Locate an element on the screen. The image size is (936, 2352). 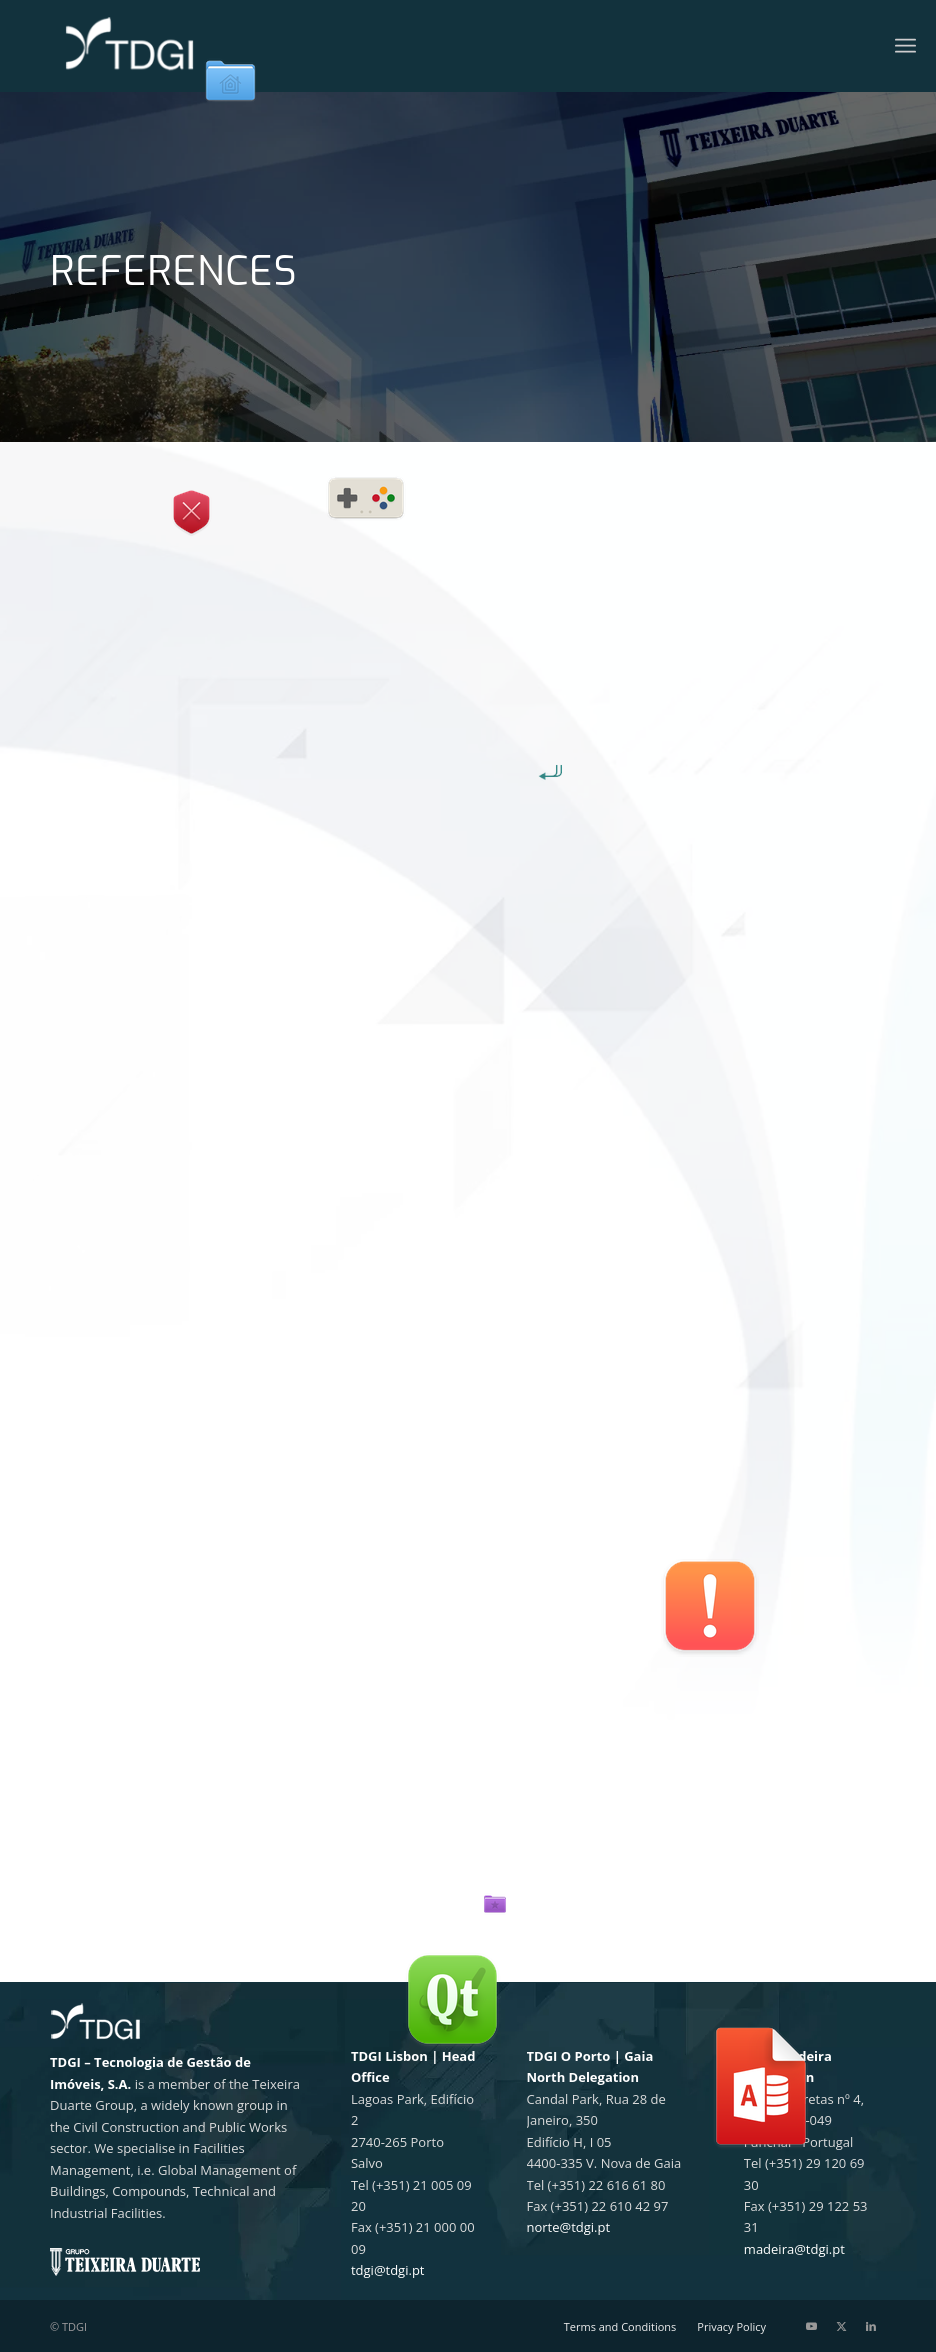
reply to all recipients of an email is located at coordinates (550, 771).